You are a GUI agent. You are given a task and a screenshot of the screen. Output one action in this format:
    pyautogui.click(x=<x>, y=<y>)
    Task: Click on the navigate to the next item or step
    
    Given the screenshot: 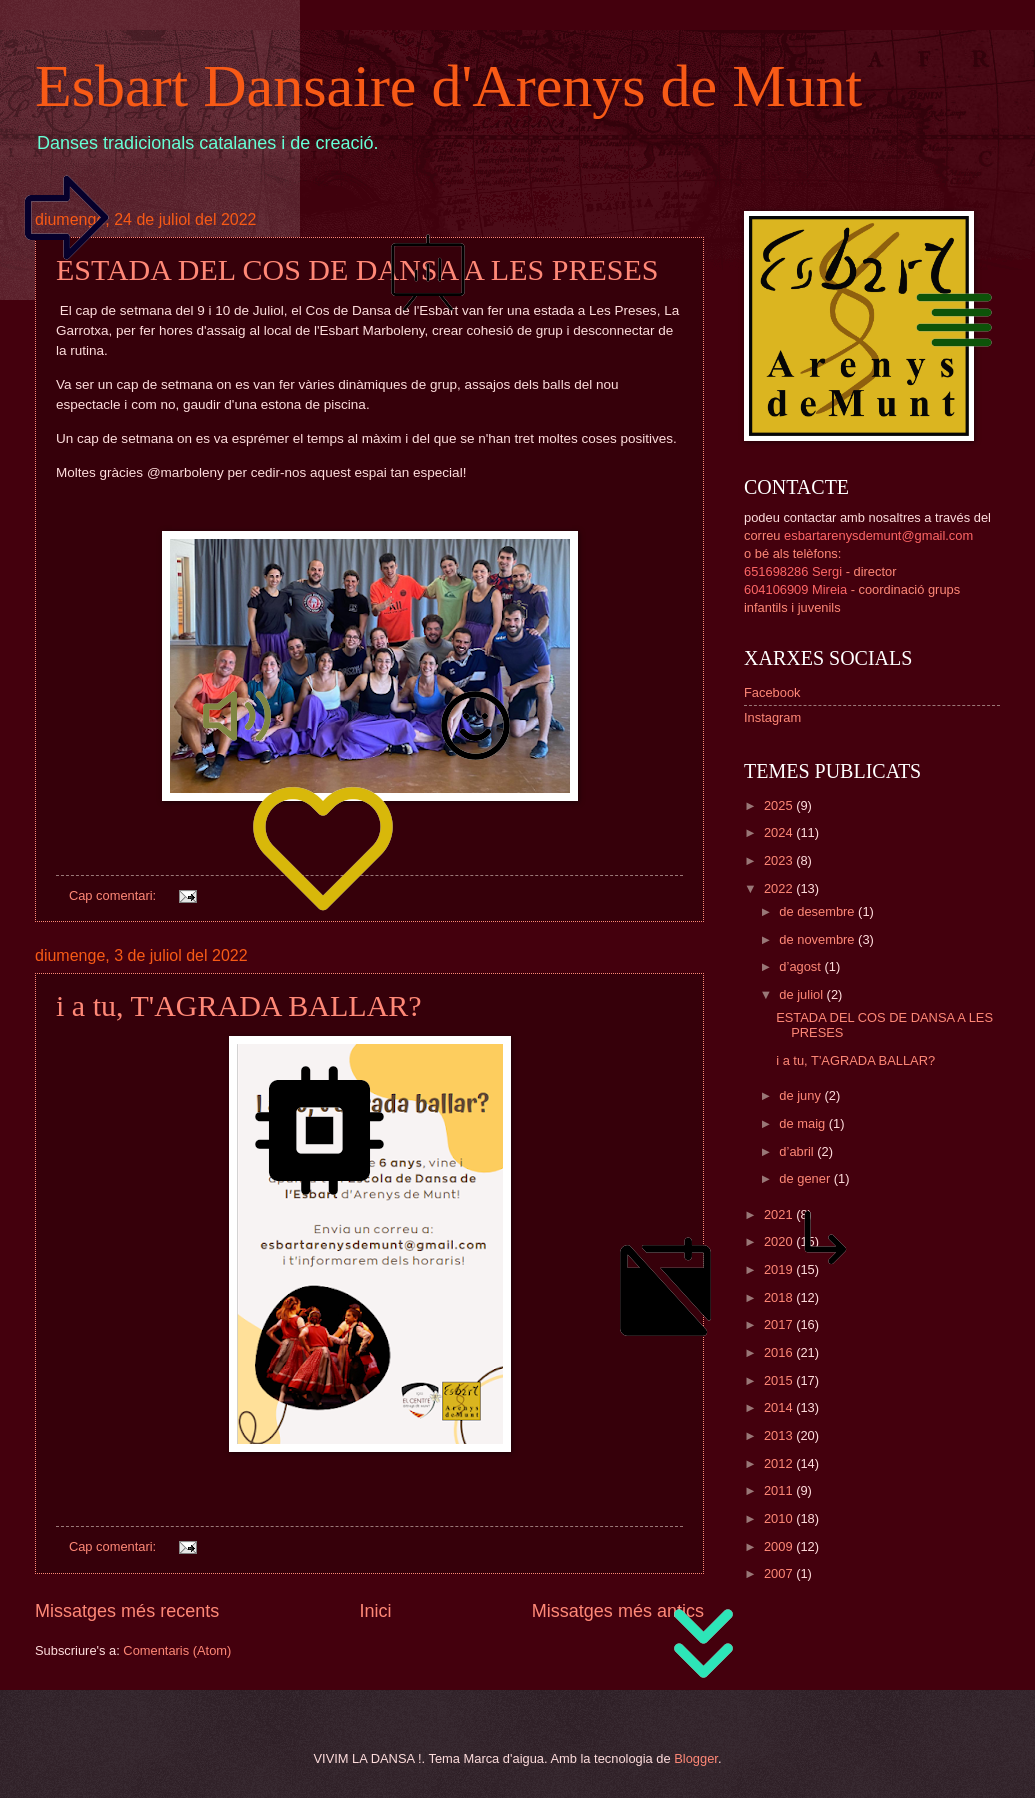 What is the action you would take?
    pyautogui.click(x=63, y=217)
    